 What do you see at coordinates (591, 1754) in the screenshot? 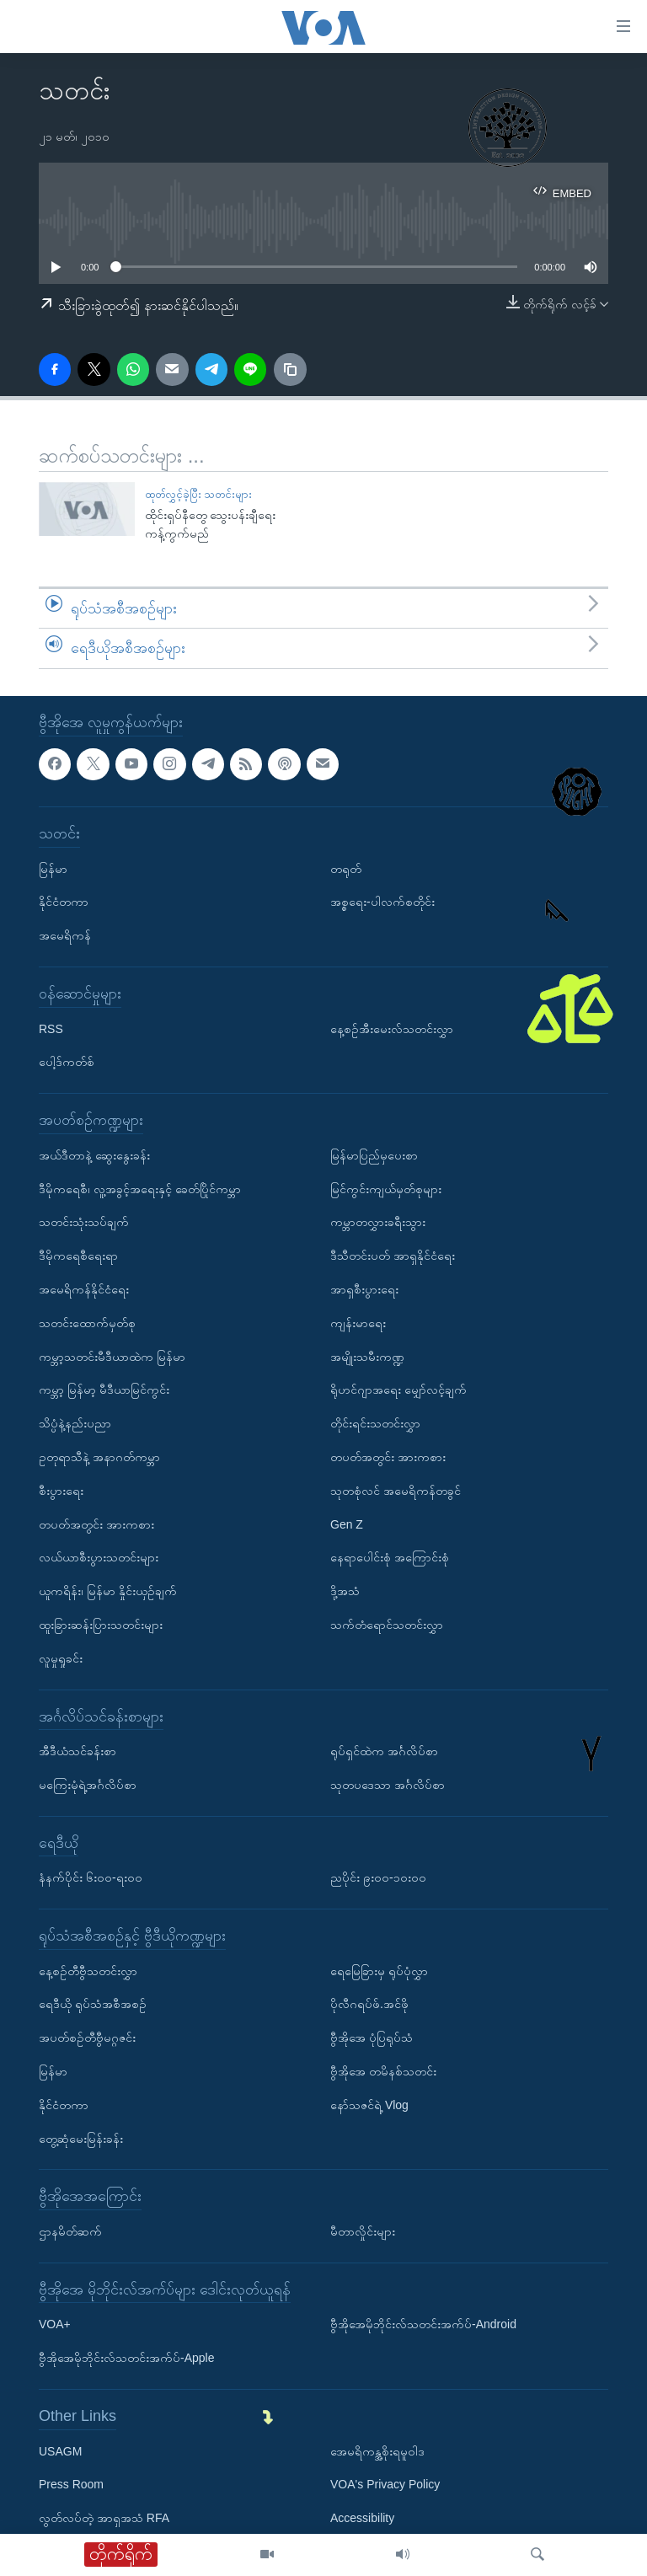
I see `yandex international logo` at bounding box center [591, 1754].